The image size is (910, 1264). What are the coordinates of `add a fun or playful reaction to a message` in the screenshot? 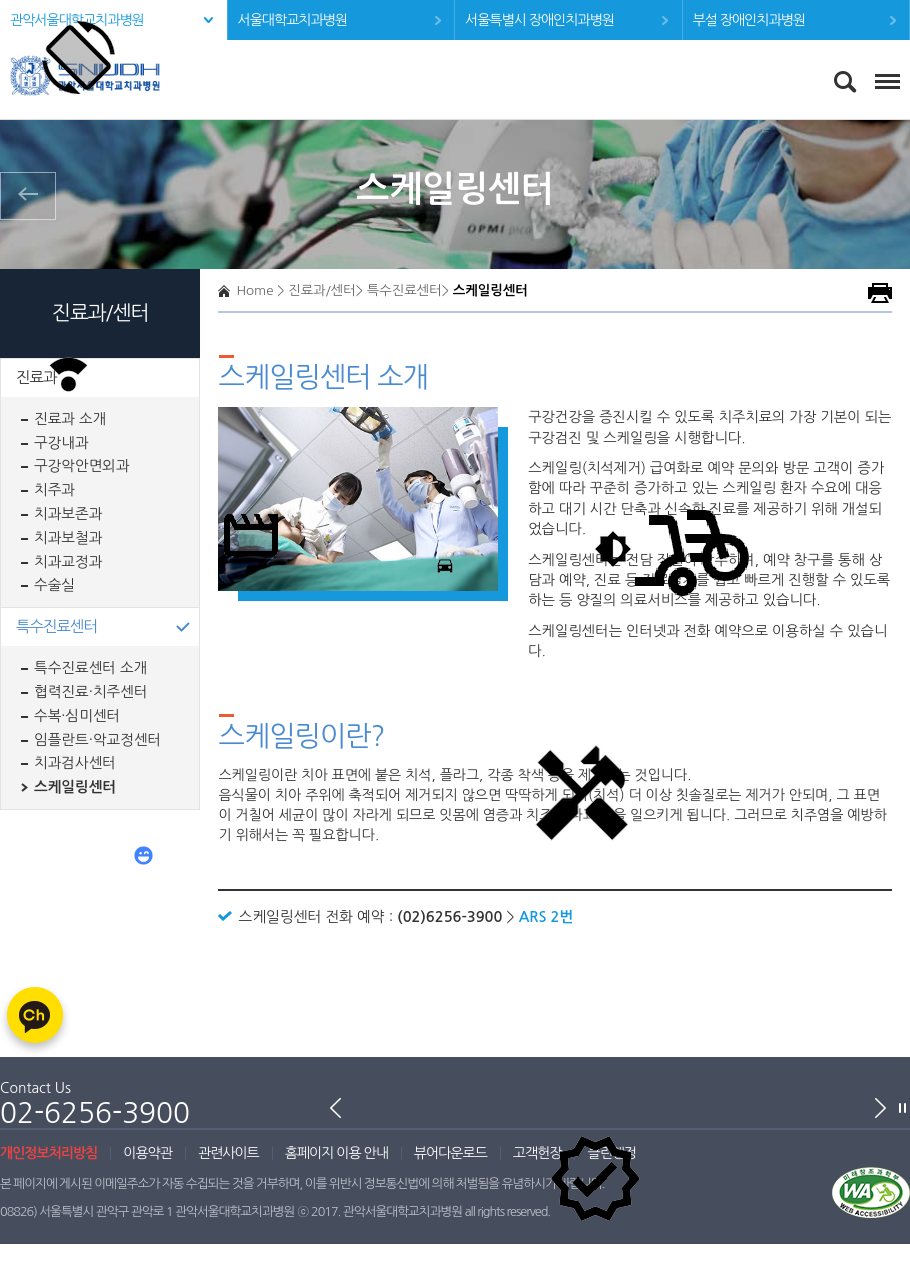 It's located at (143, 855).